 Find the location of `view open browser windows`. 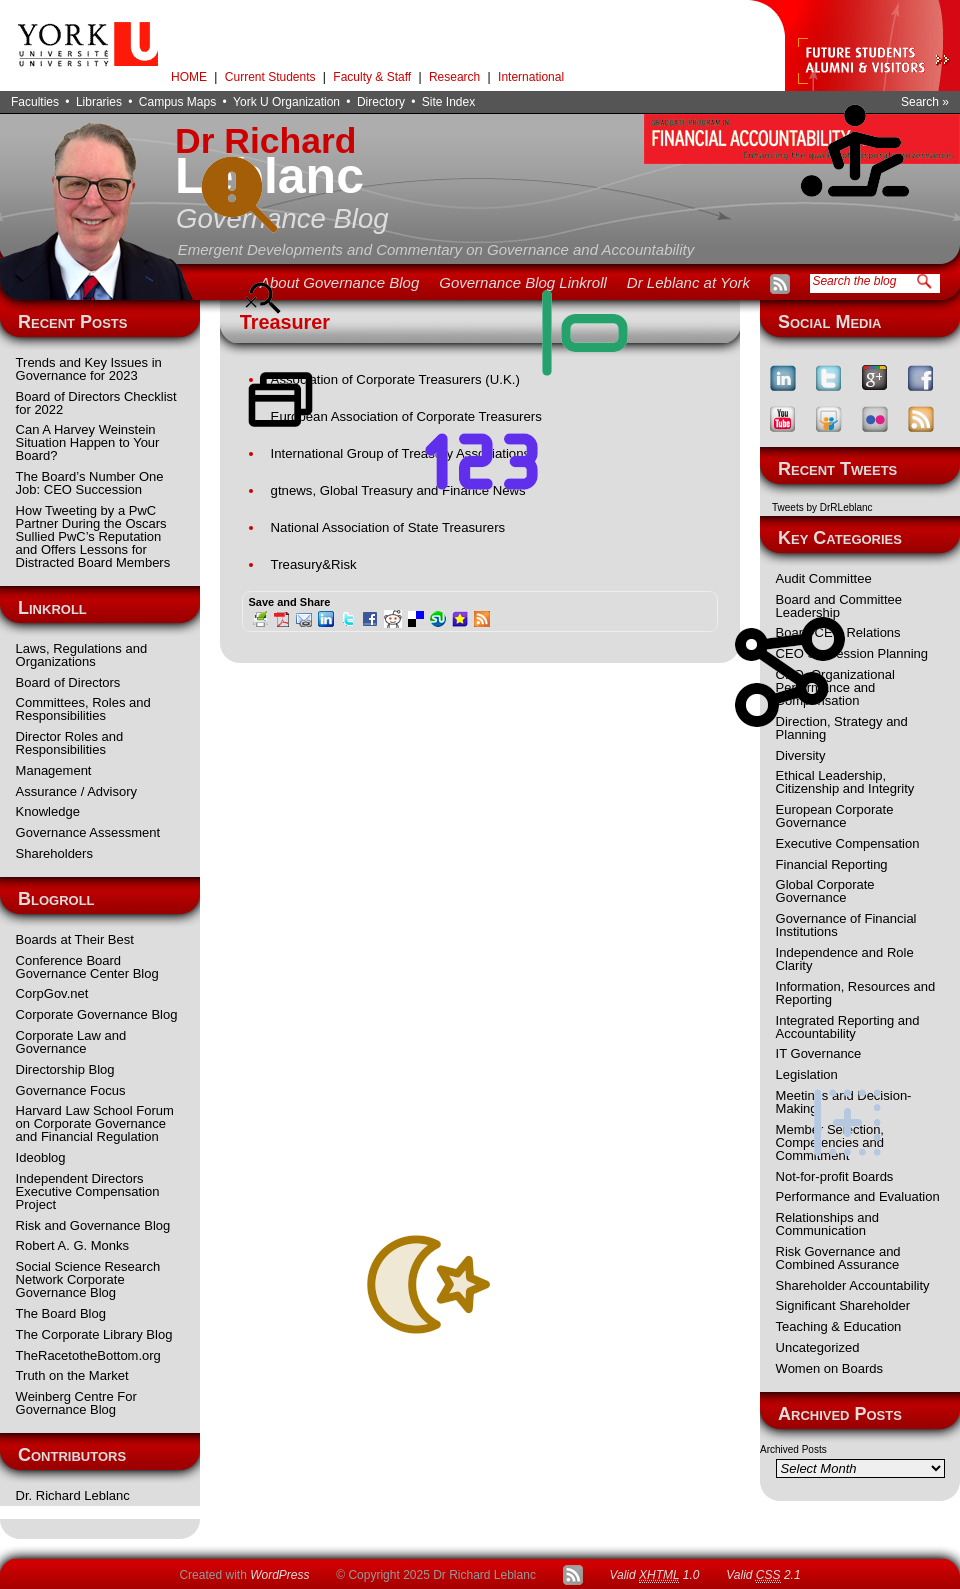

view open browser windows is located at coordinates (280, 399).